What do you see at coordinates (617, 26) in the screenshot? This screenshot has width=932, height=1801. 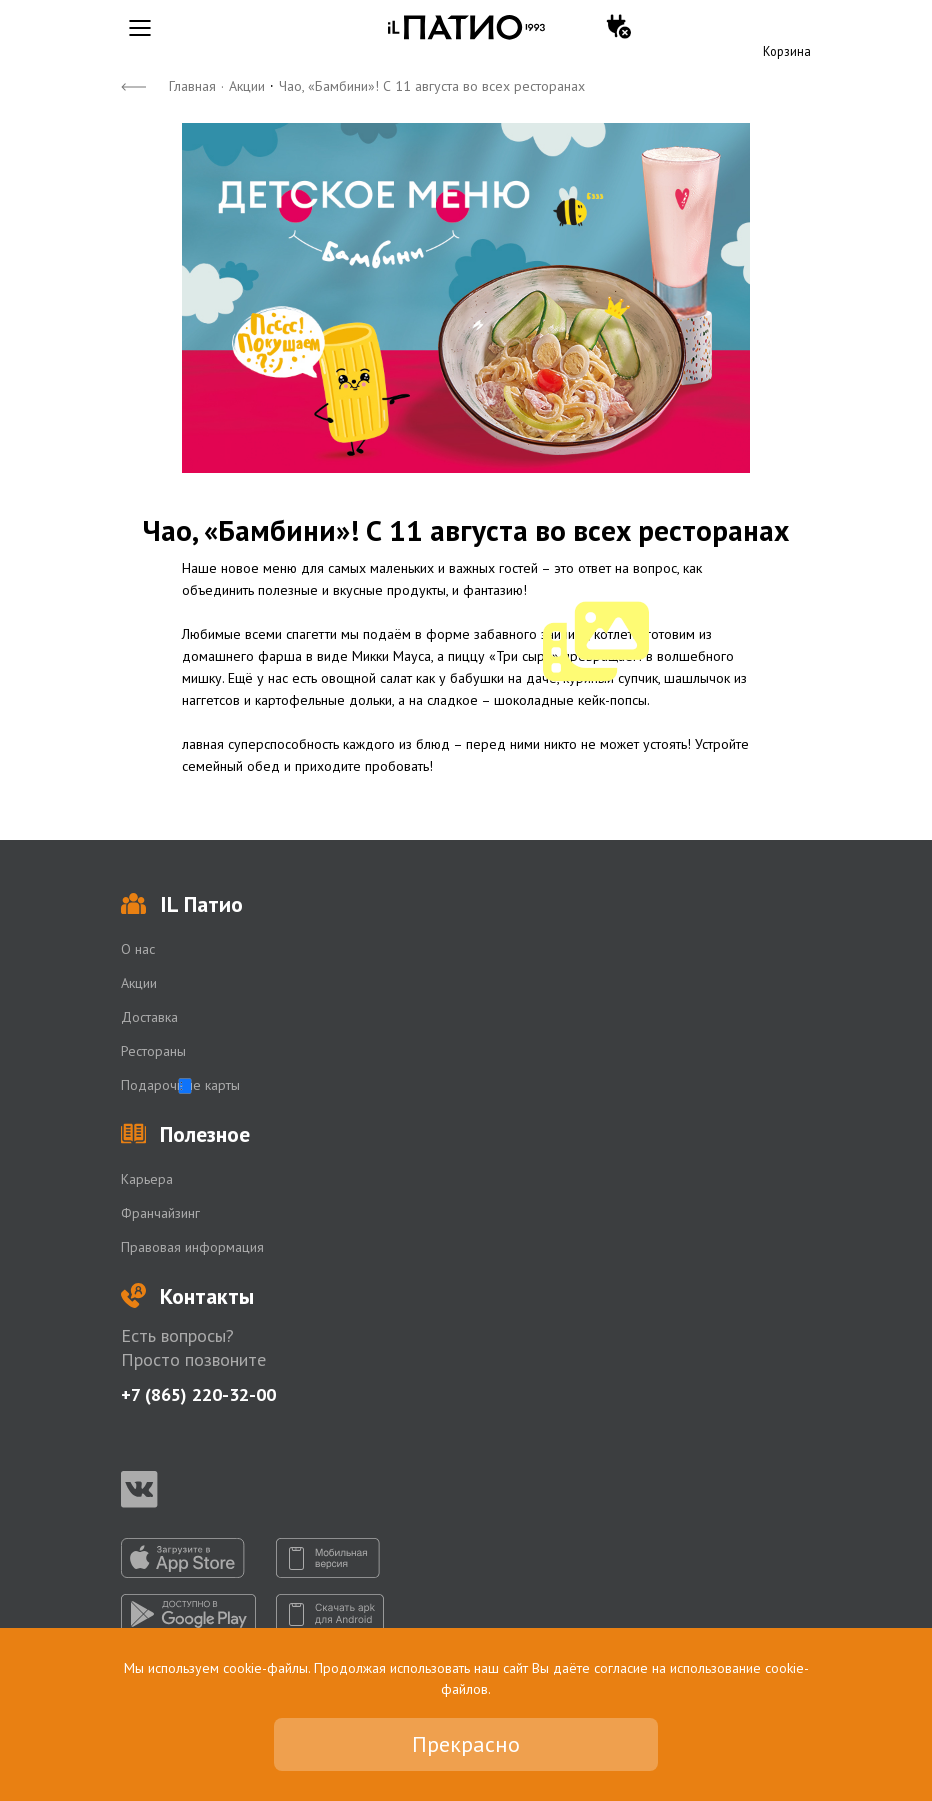 I see `connection failed or unavailable` at bounding box center [617, 26].